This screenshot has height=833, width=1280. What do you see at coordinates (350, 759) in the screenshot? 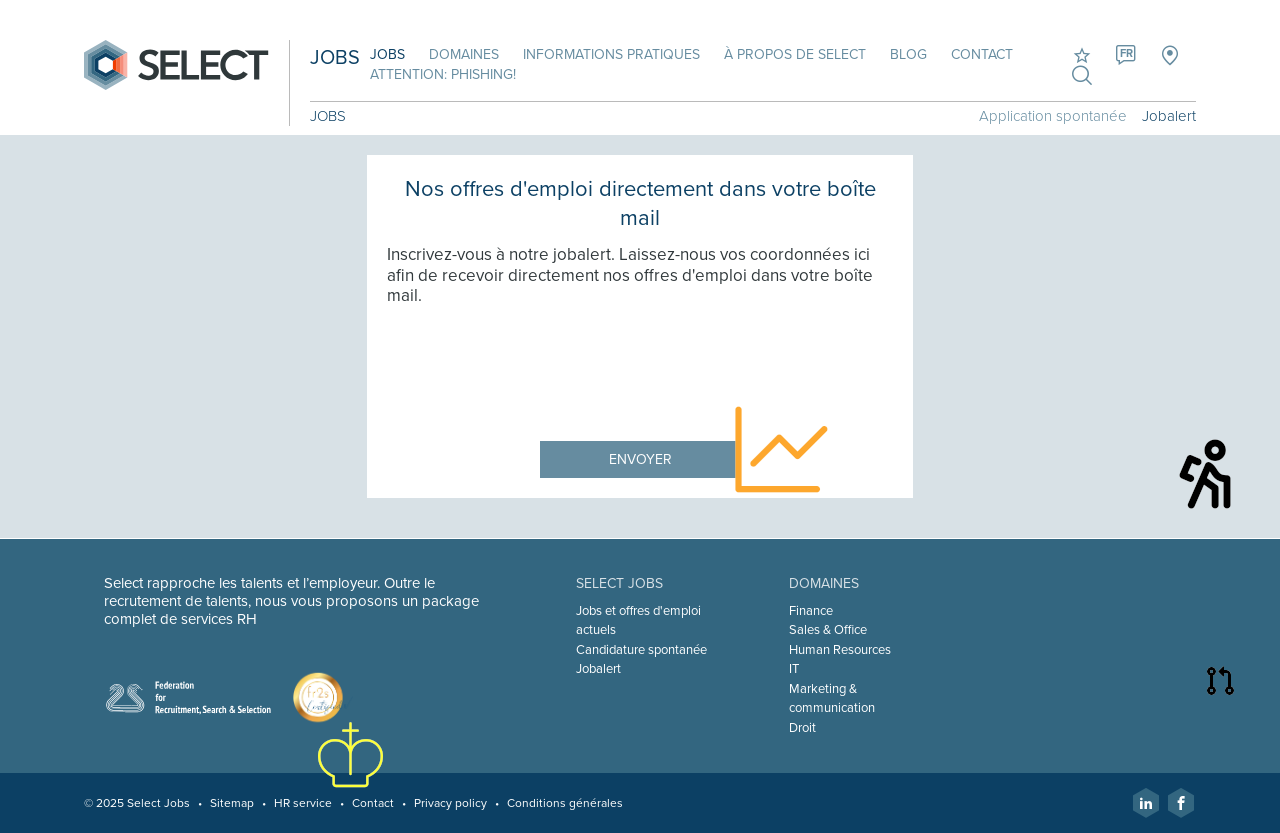
I see `remove or delete royal/premium status` at bounding box center [350, 759].